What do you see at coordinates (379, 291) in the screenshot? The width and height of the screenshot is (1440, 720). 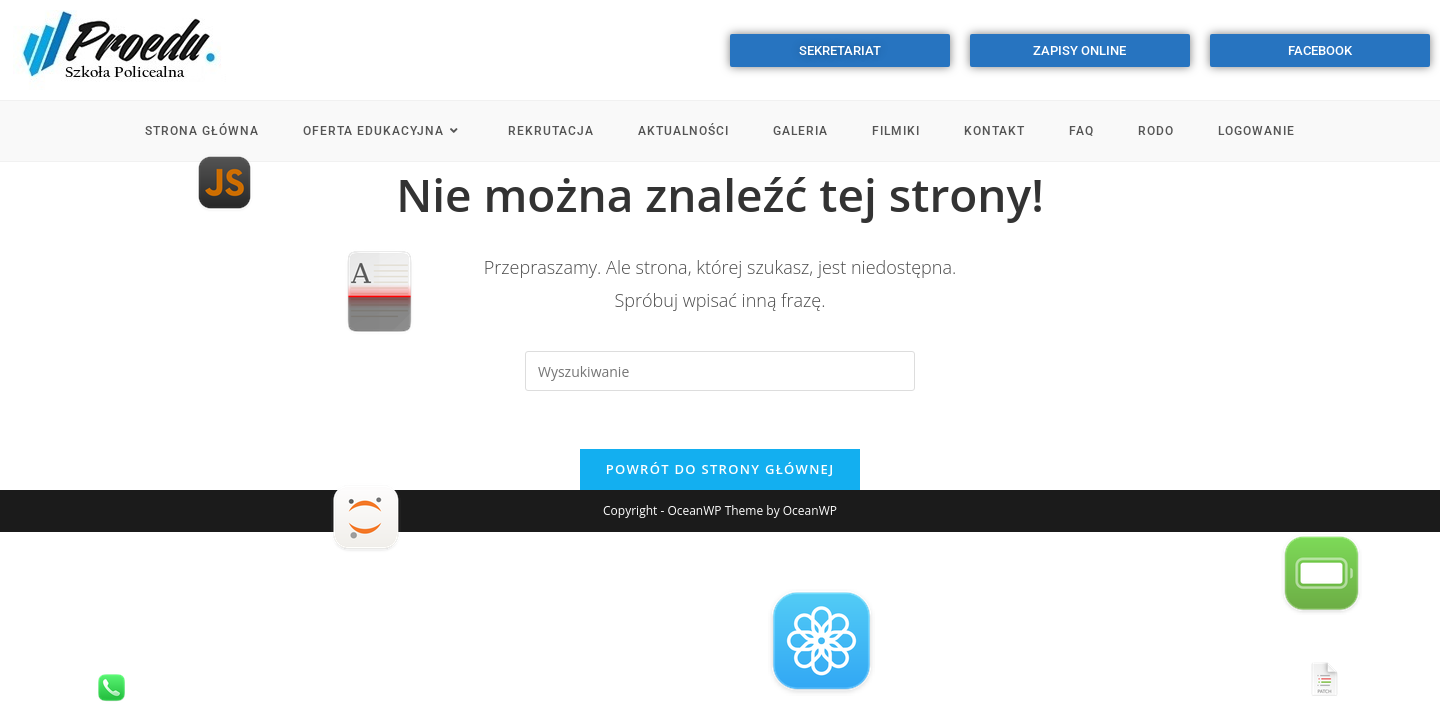 I see `open document scanner app` at bounding box center [379, 291].